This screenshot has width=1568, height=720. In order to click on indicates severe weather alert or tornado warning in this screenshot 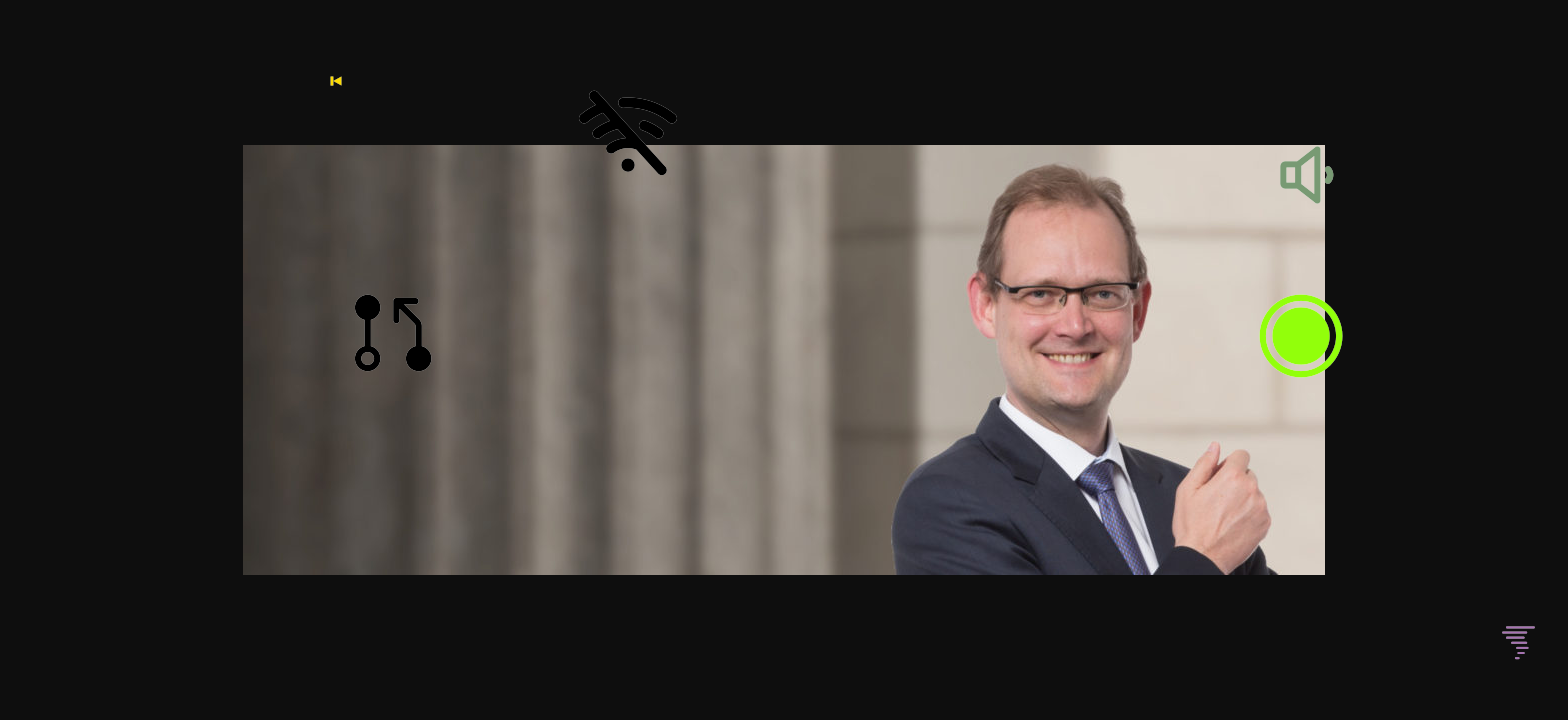, I will do `click(1518, 641)`.